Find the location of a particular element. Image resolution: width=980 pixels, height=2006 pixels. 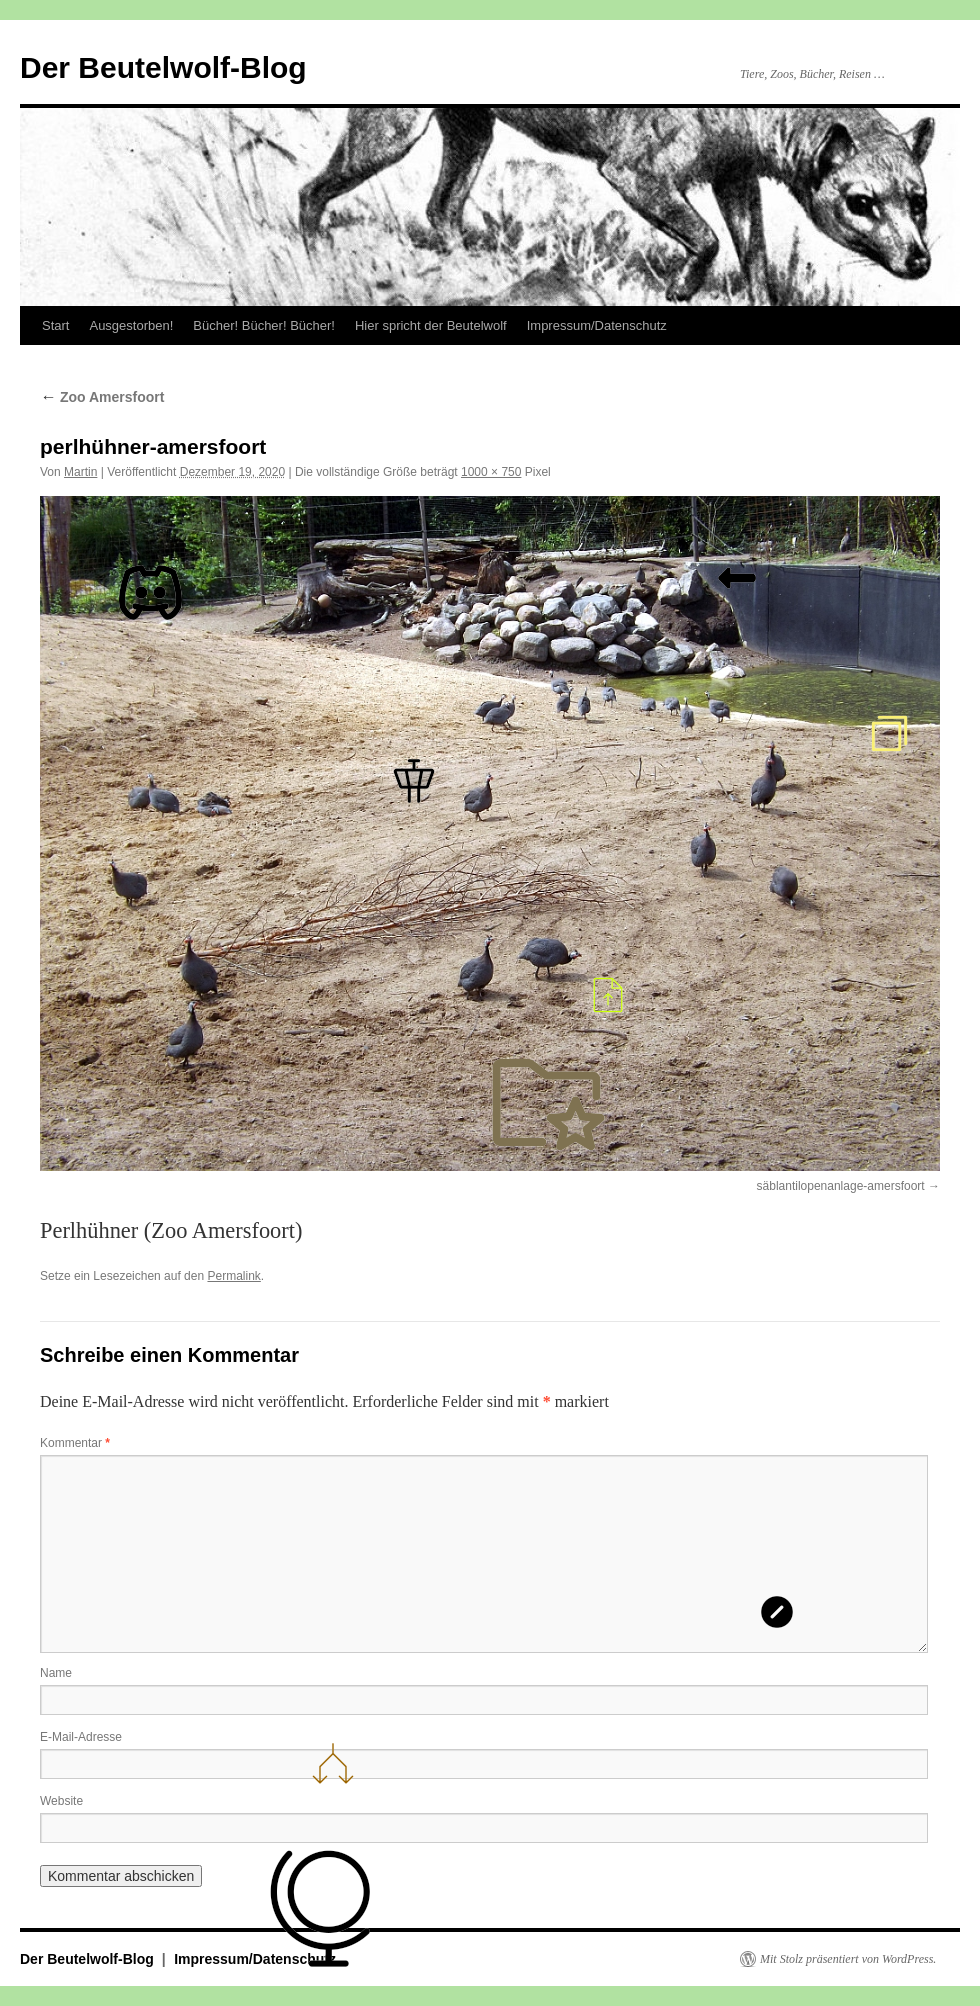

open Discord is located at coordinates (150, 592).